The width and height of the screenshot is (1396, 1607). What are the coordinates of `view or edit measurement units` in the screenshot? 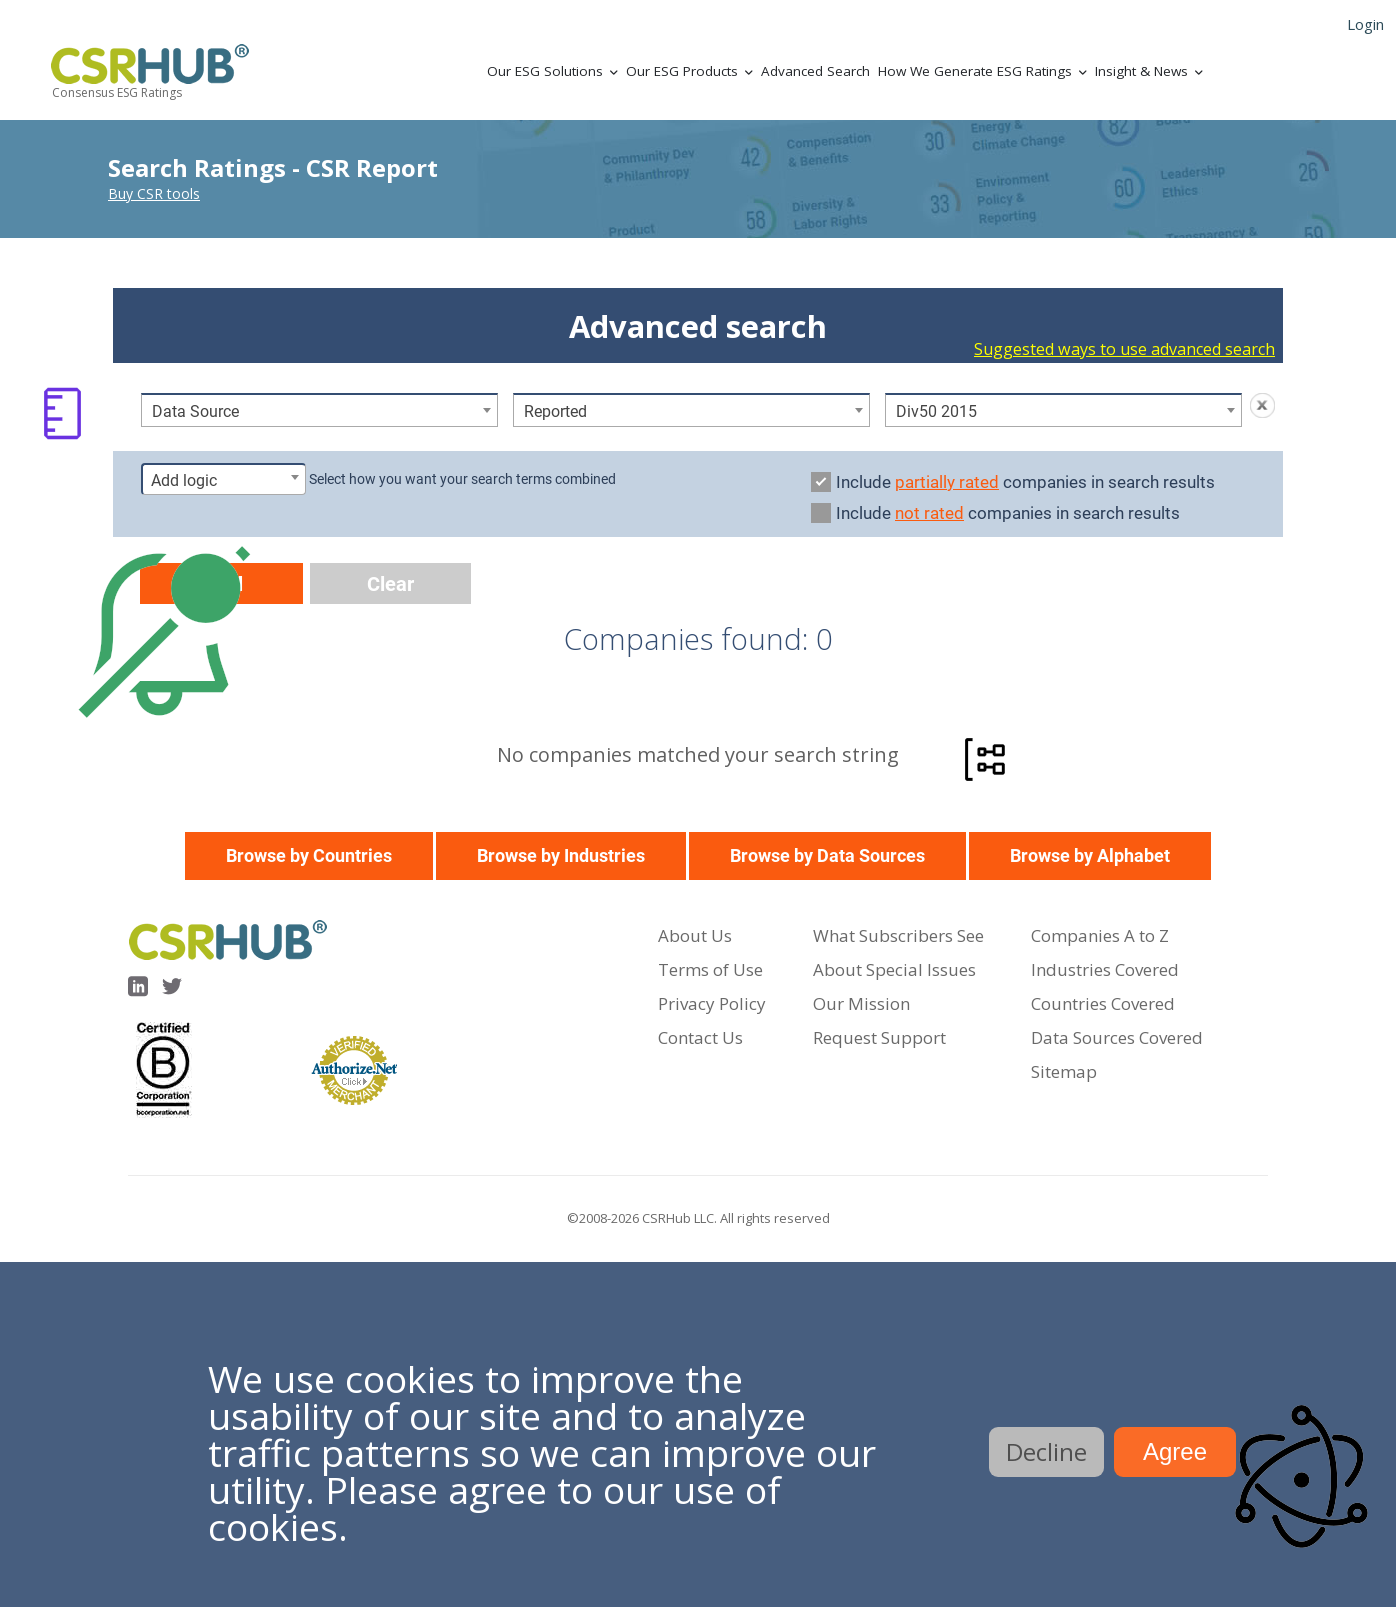 It's located at (62, 413).